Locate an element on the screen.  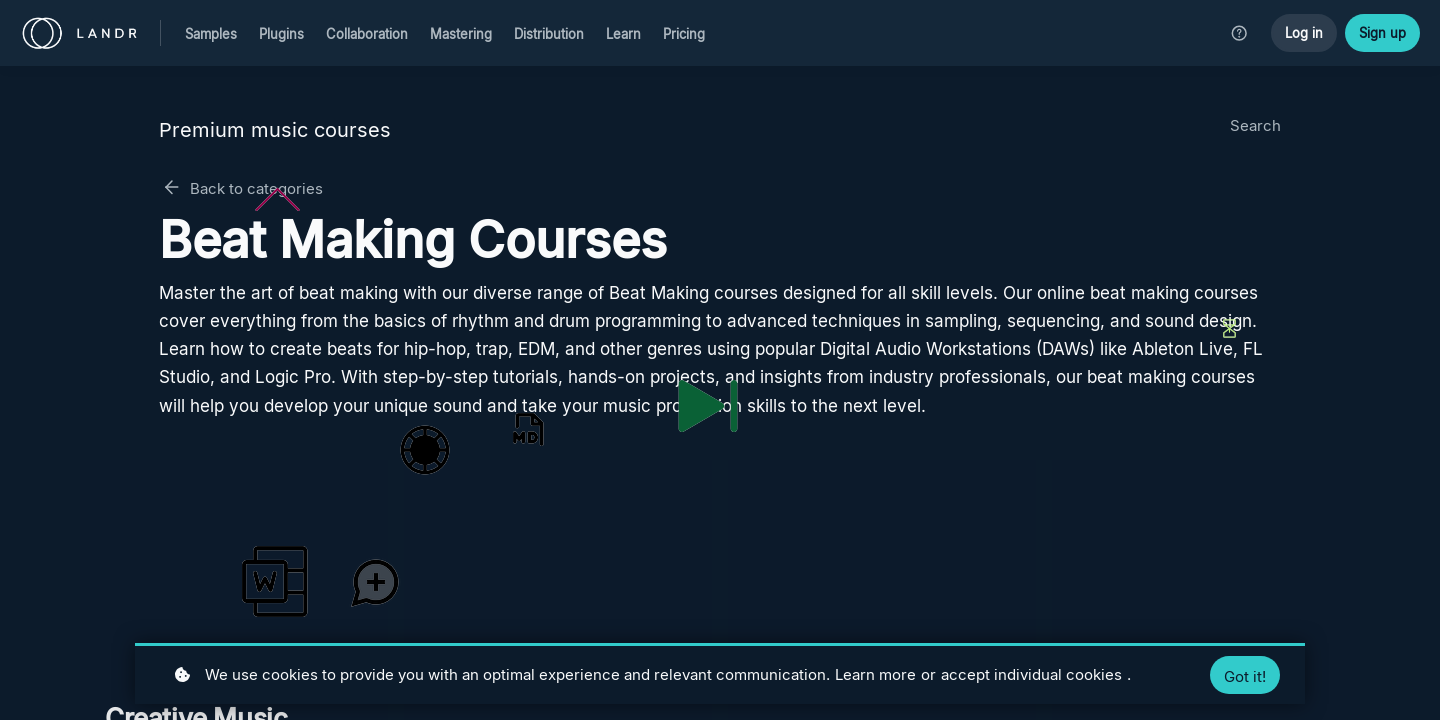
open a markdown file is located at coordinates (529, 429).